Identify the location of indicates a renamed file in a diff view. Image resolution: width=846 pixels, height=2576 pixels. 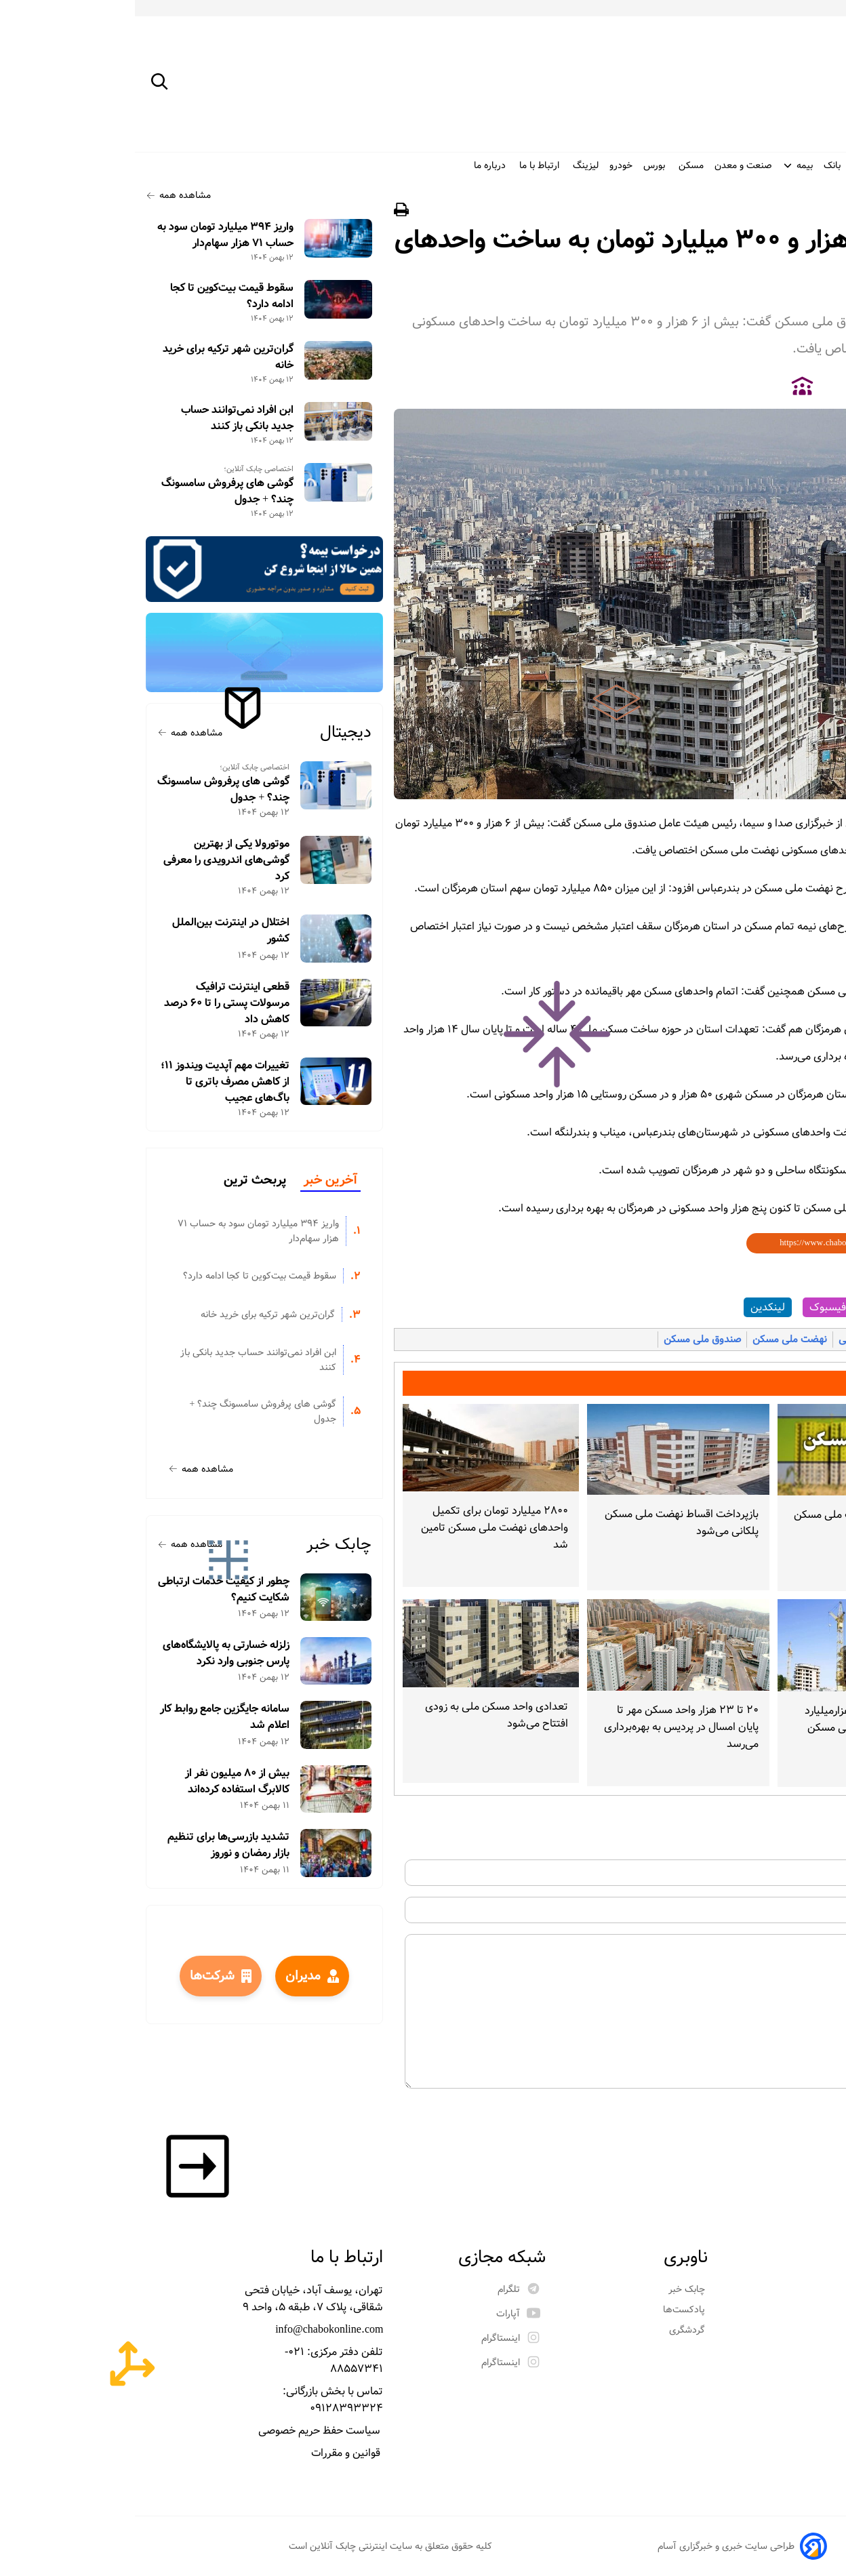
(197, 2166).